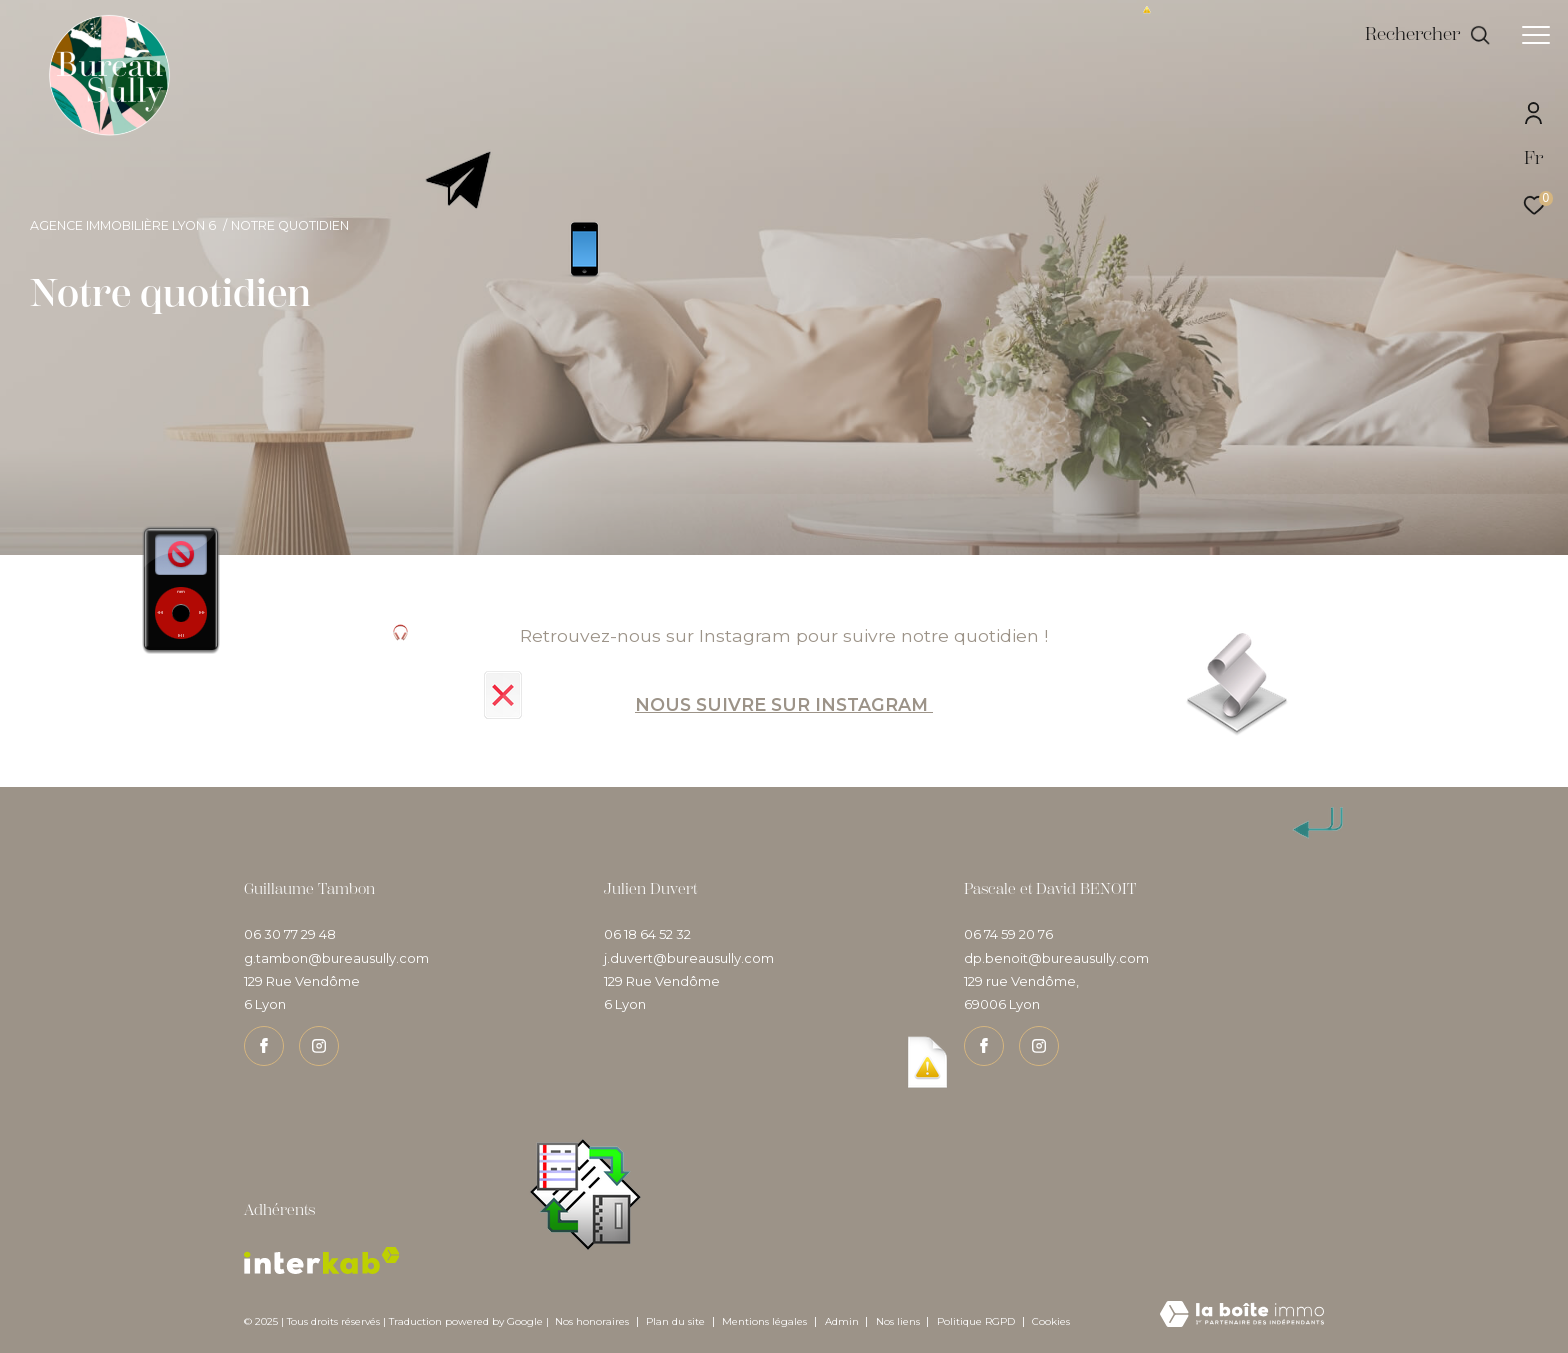 The image size is (1568, 1353). I want to click on iPod touch device icon, so click(584, 248).